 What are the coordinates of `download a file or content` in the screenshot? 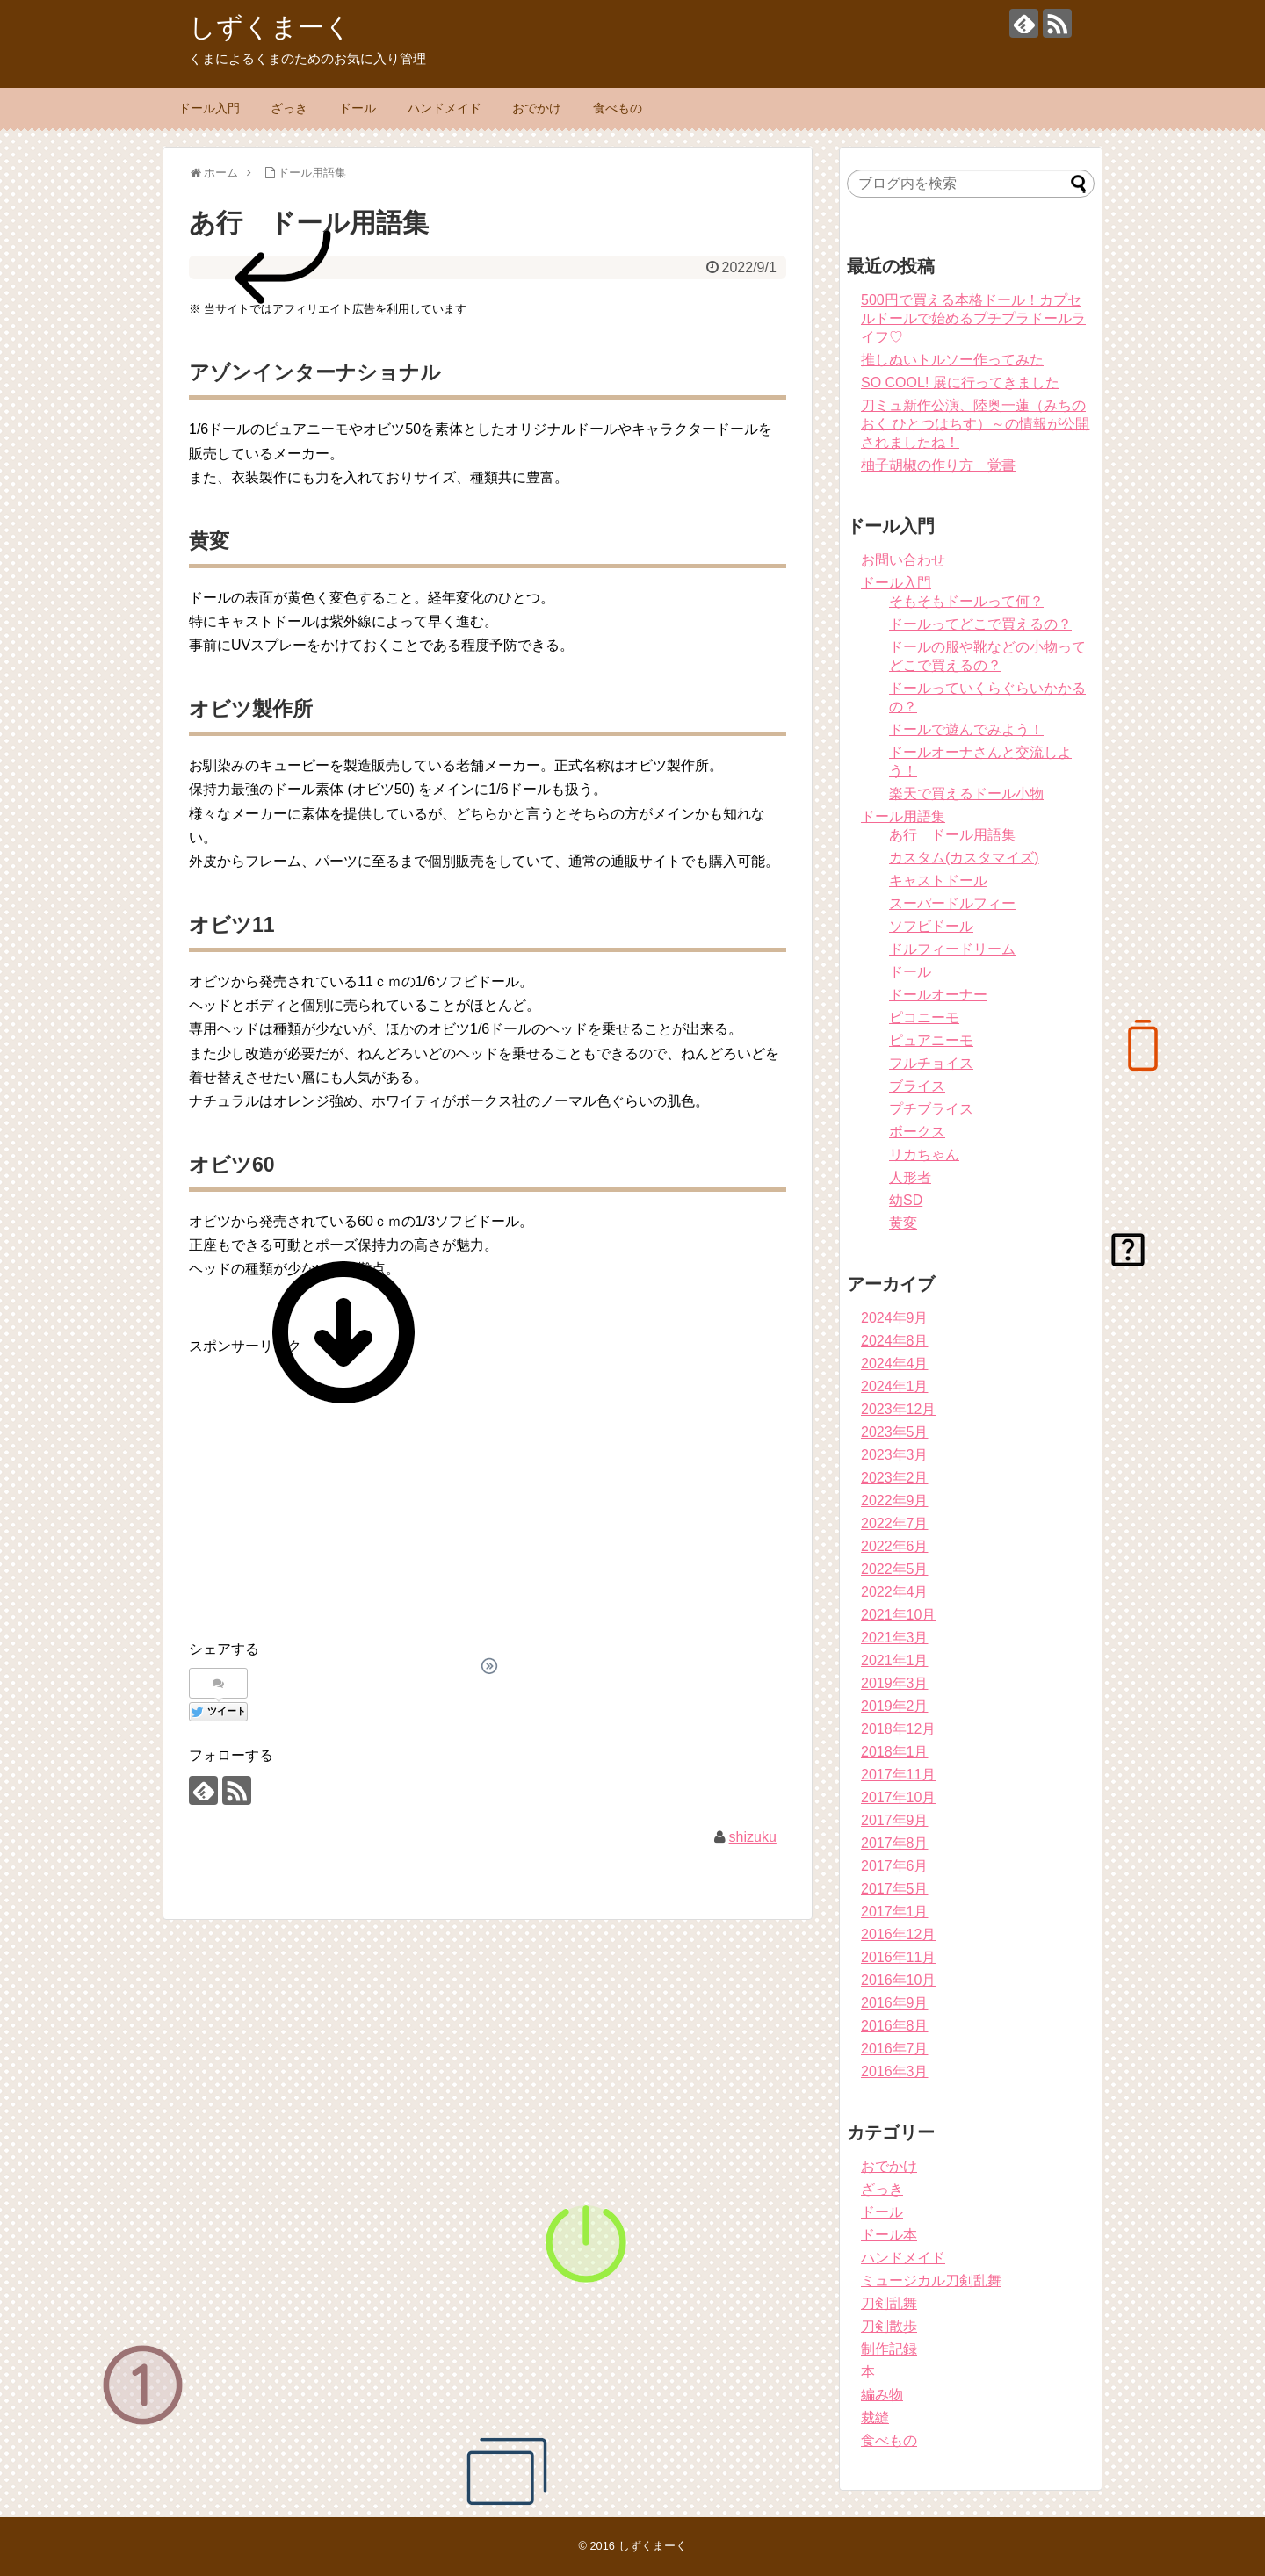 It's located at (343, 1332).